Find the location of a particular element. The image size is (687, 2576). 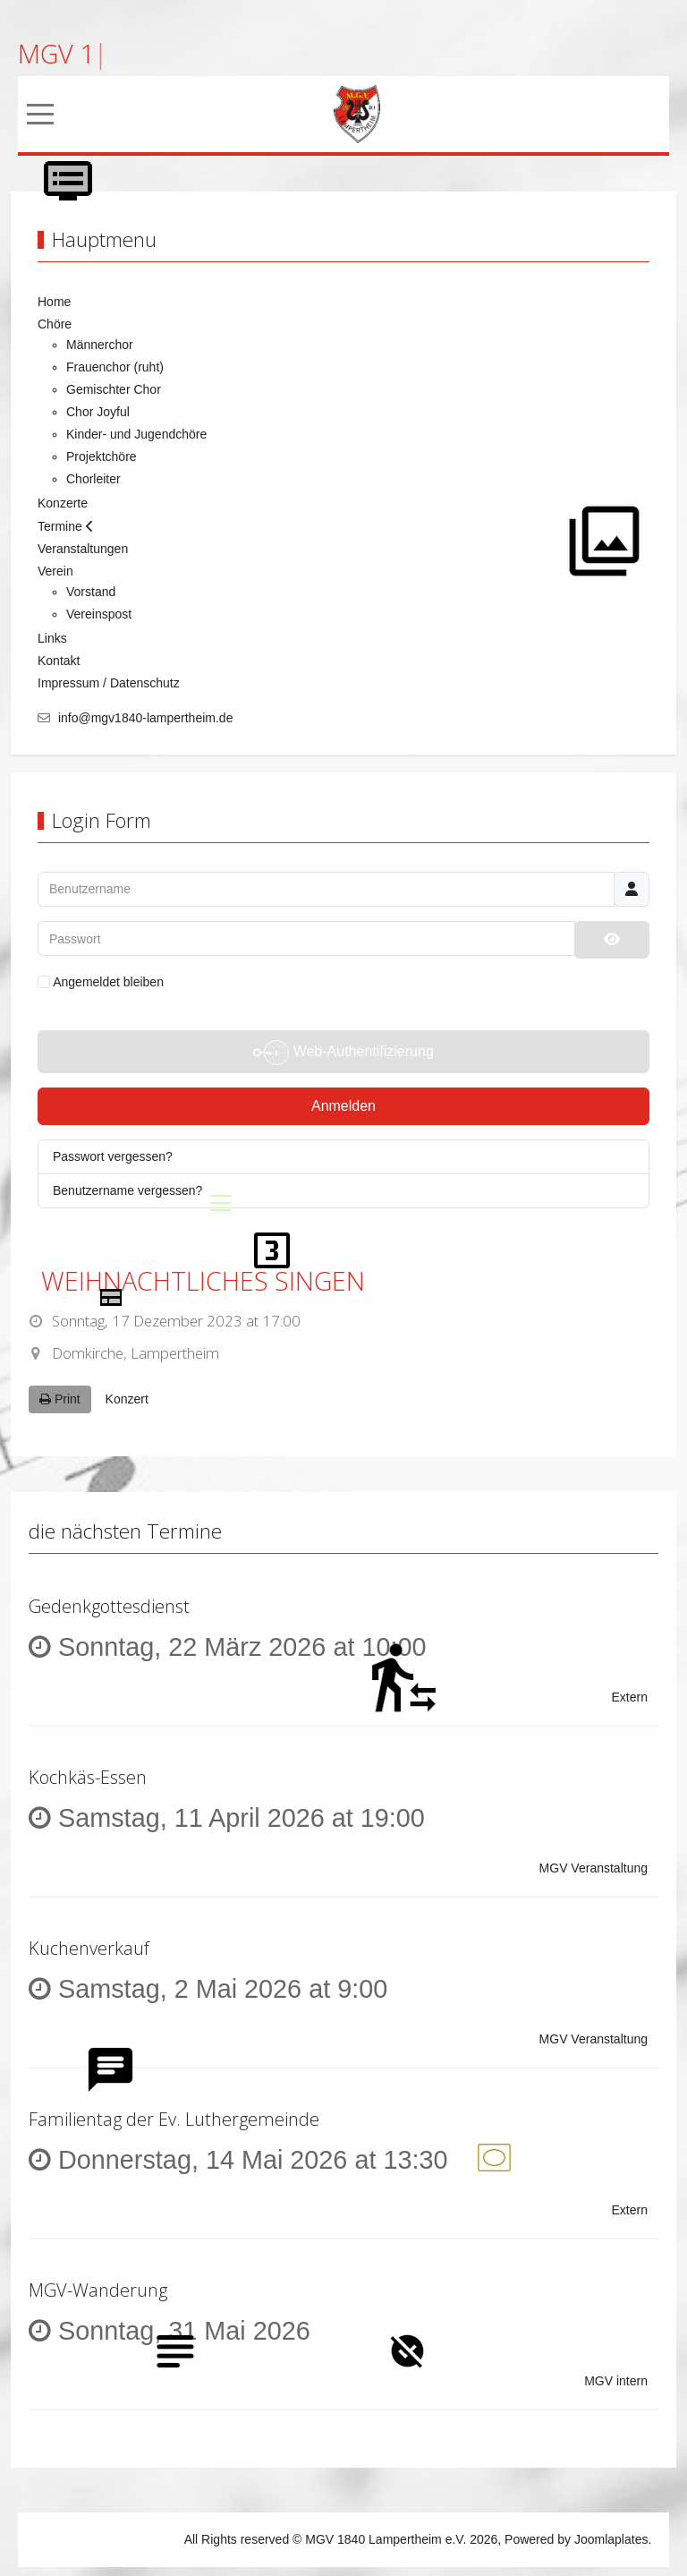

transfer between transit lines at this station is located at coordinates (403, 1676).